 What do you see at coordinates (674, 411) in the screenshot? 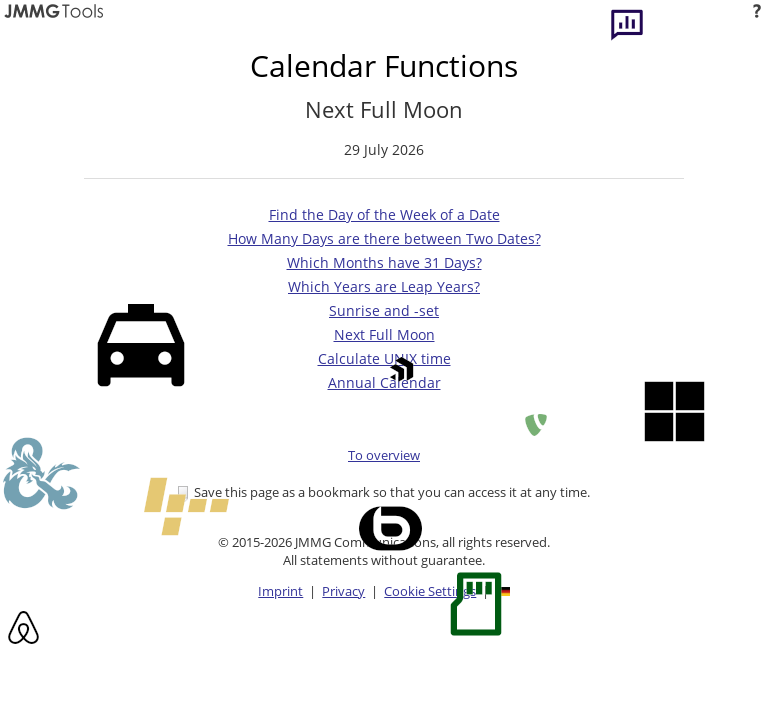
I see `microsoft brand logo` at bounding box center [674, 411].